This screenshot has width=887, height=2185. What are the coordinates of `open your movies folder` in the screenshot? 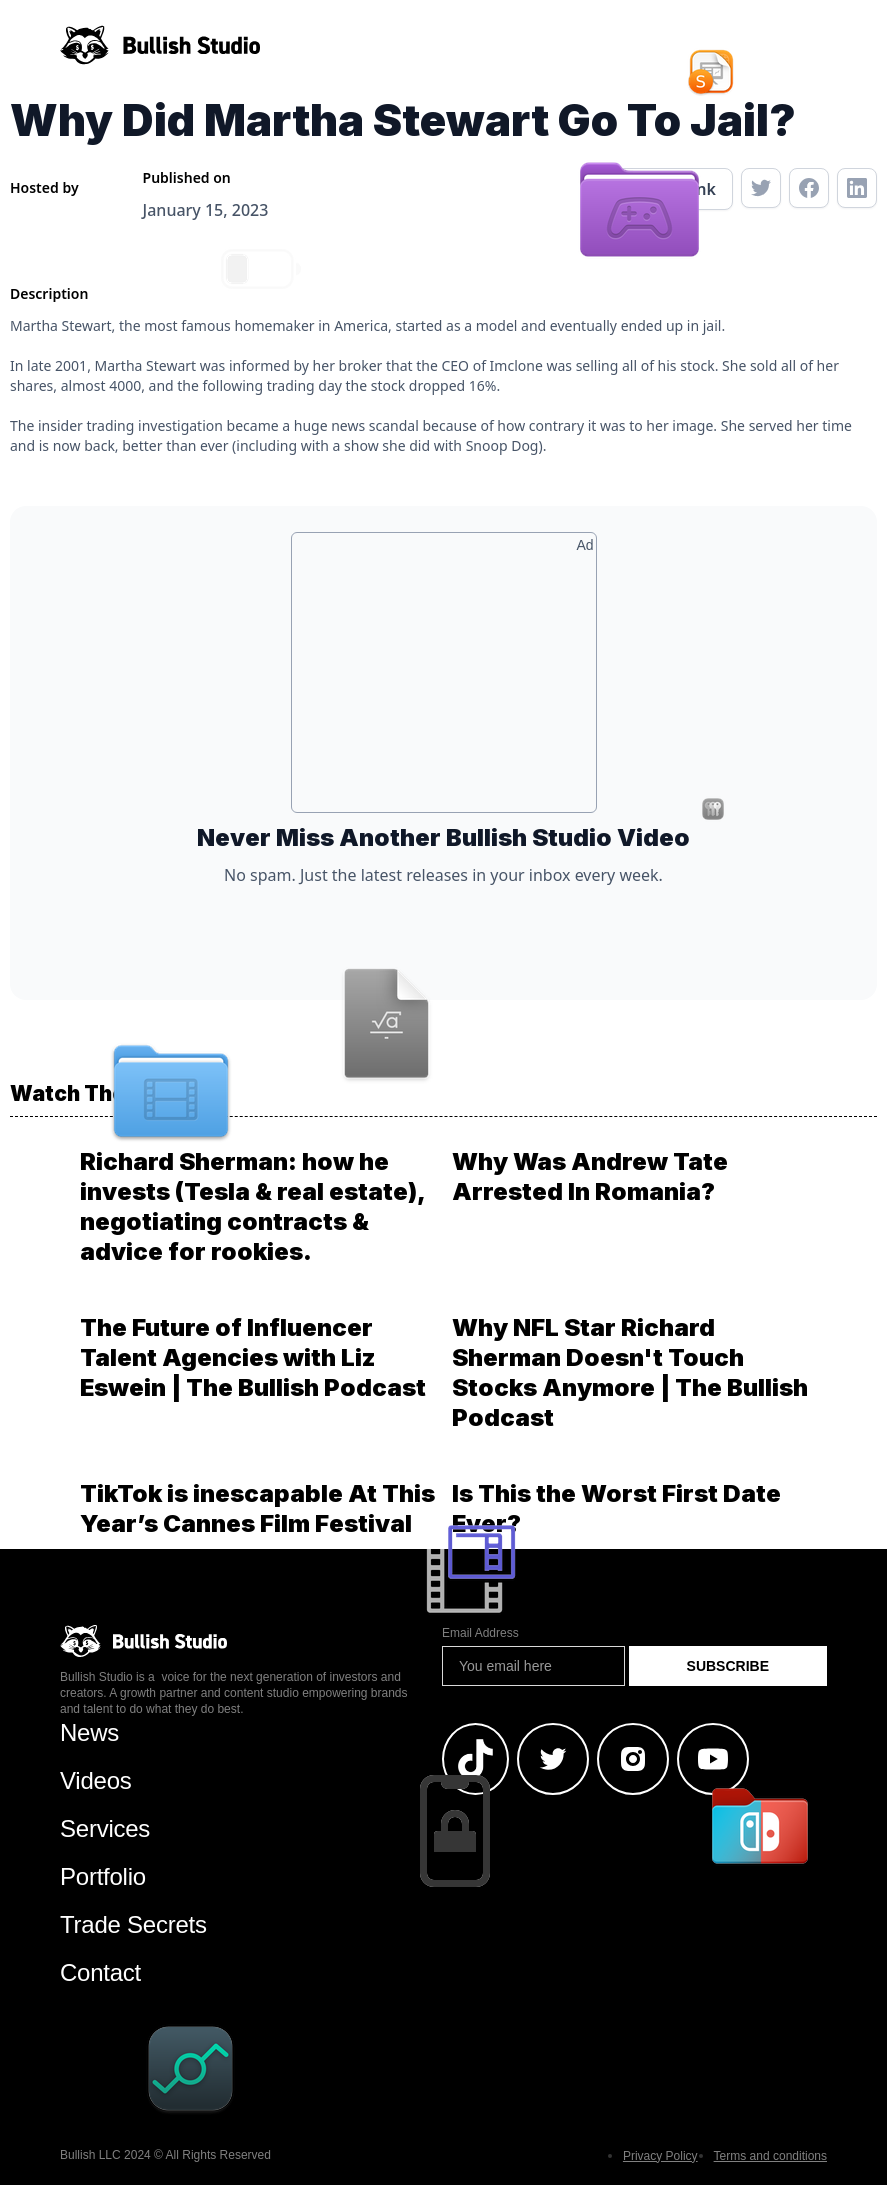 It's located at (171, 1091).